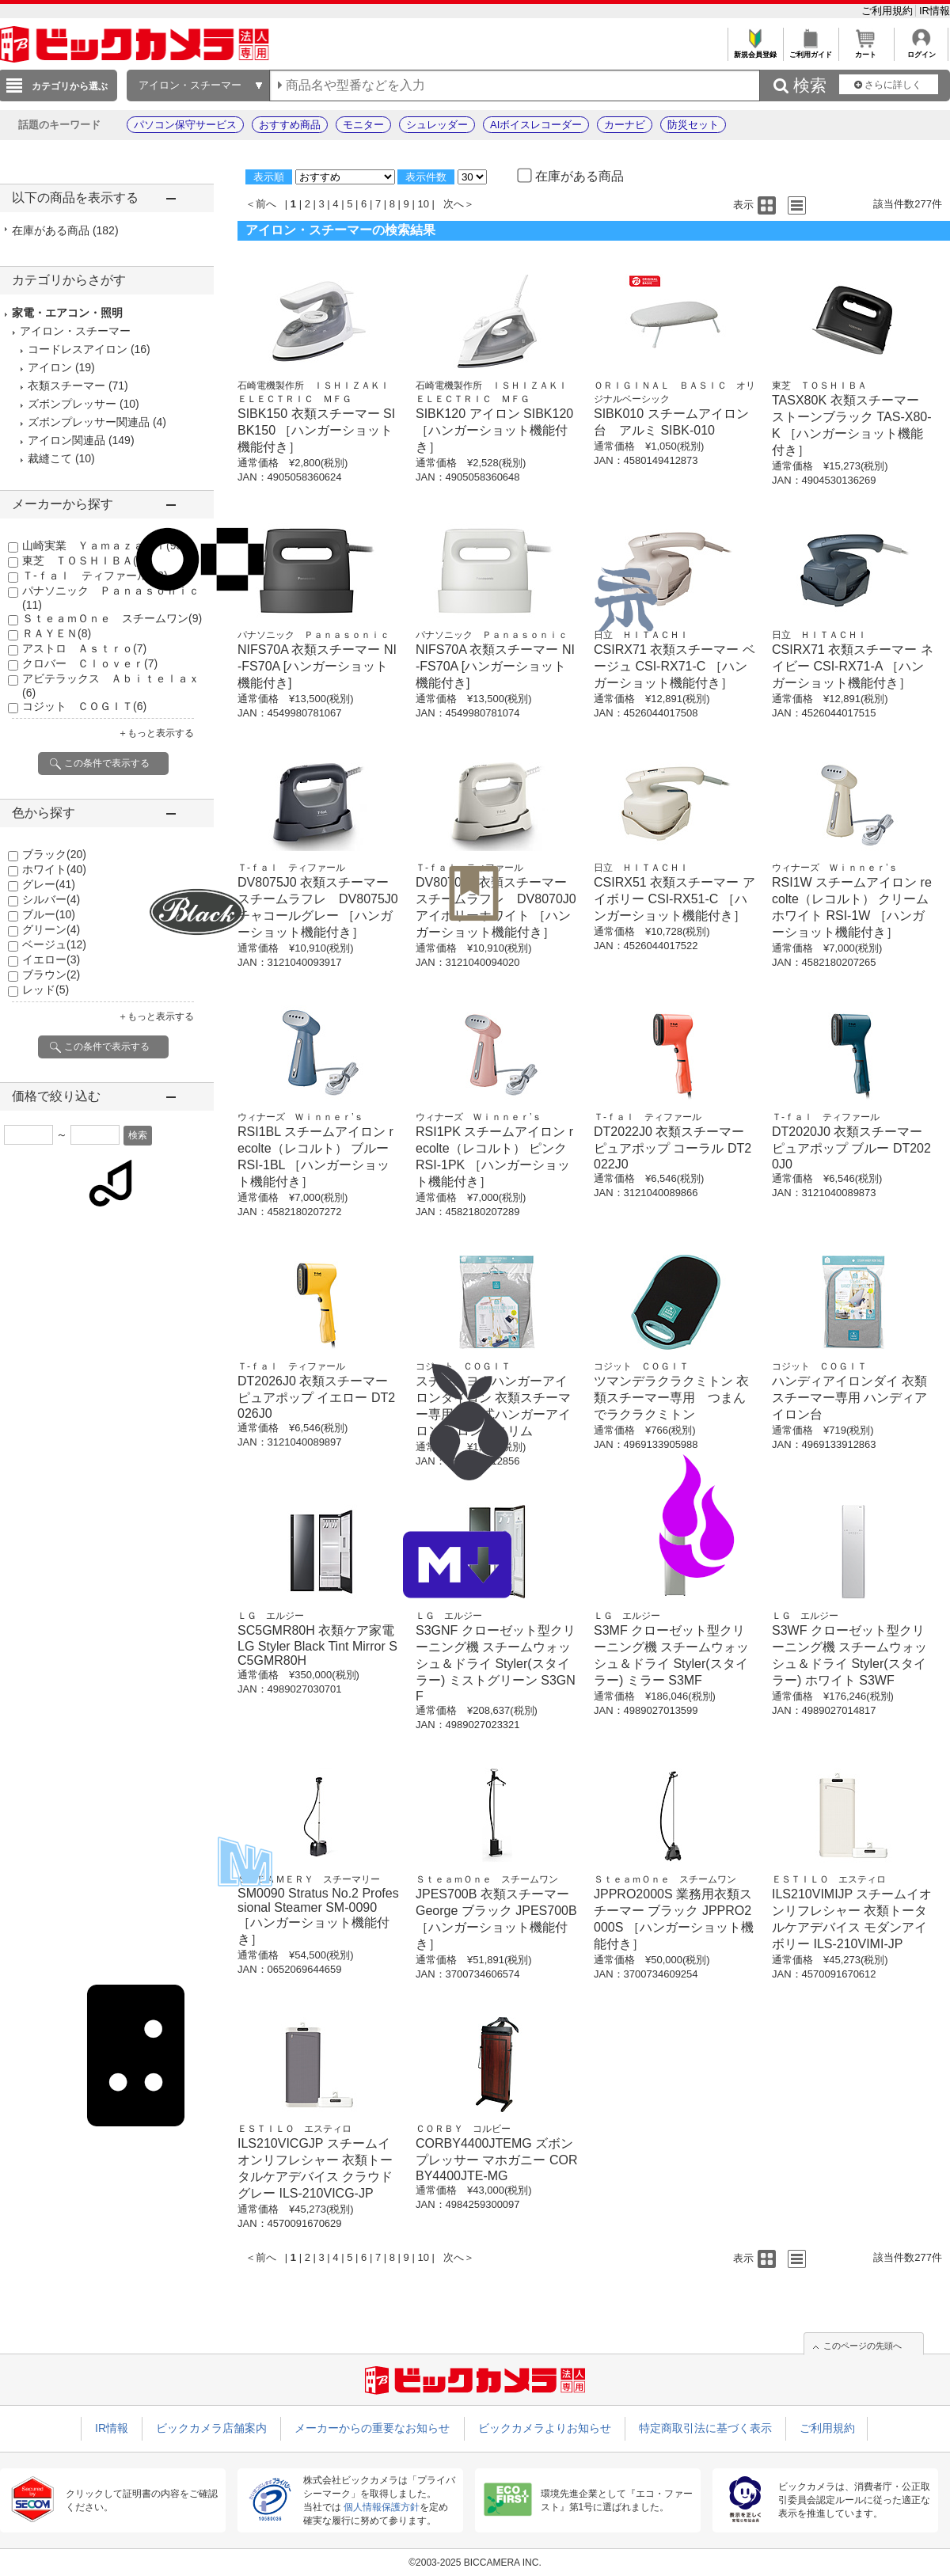  I want to click on open shikimori anime tracking app, so click(626, 599).